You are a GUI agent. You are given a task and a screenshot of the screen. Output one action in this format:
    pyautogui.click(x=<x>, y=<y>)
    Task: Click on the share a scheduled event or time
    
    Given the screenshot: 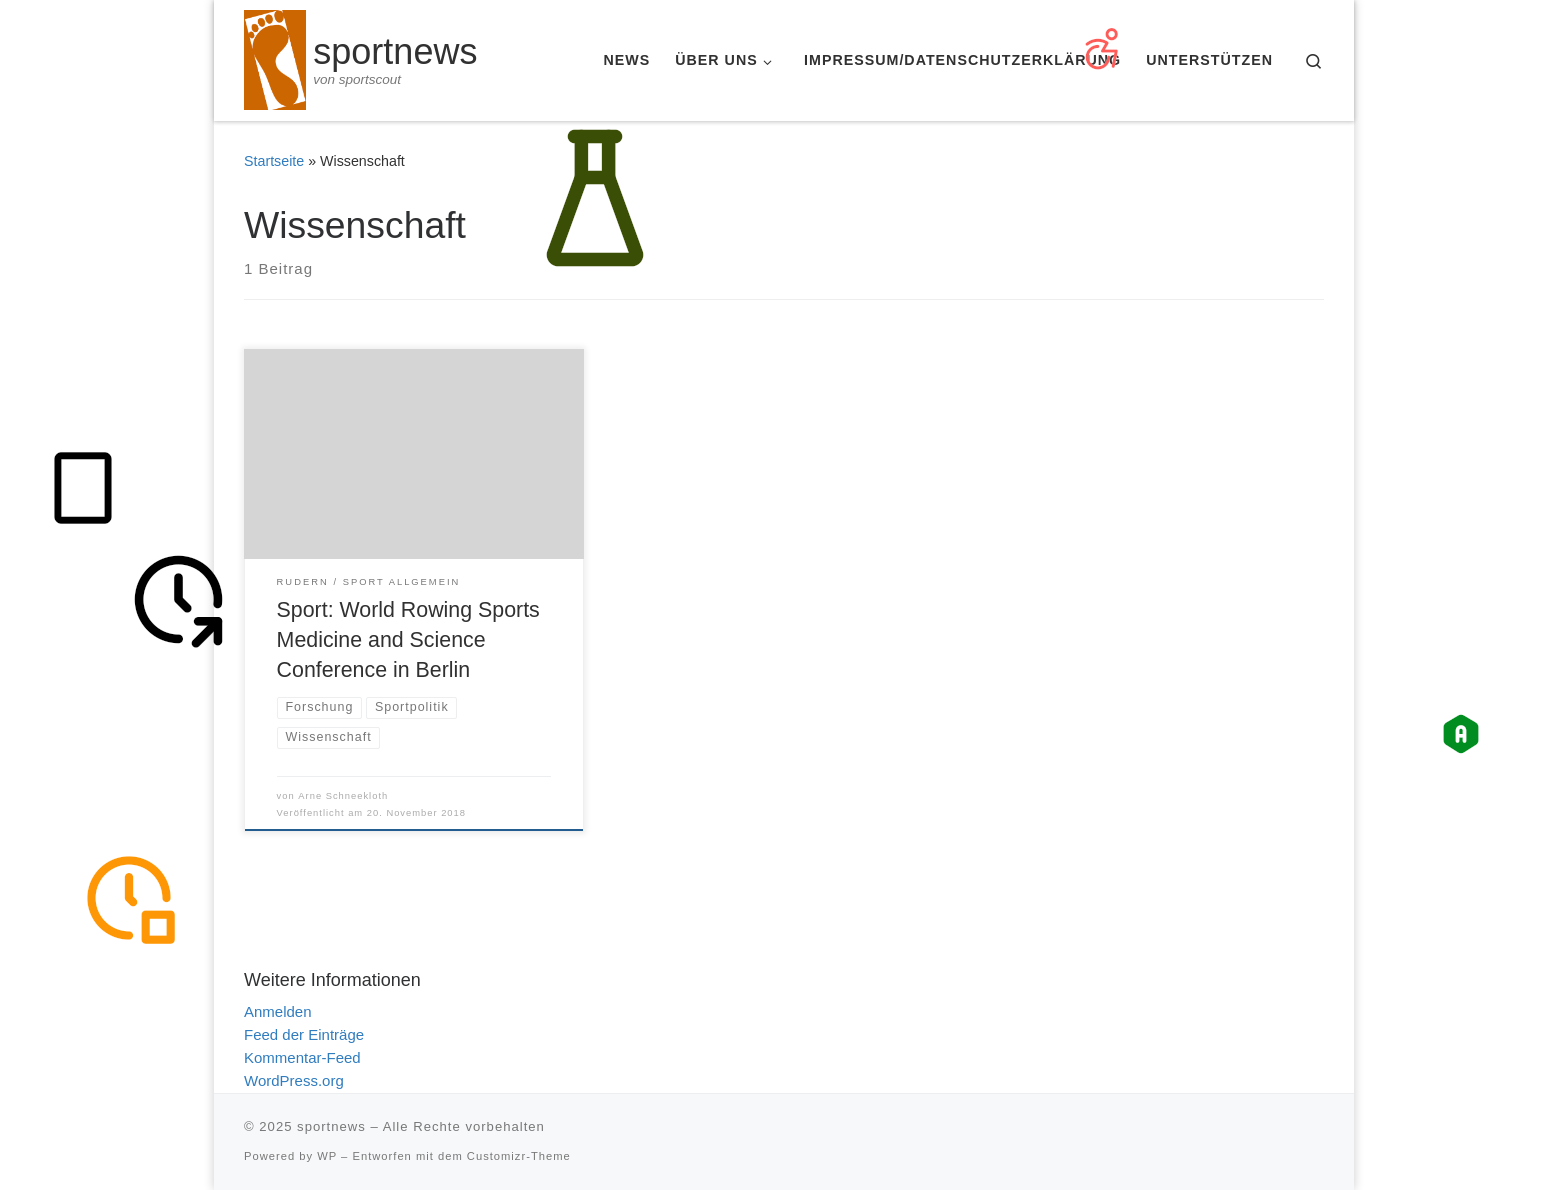 What is the action you would take?
    pyautogui.click(x=178, y=599)
    